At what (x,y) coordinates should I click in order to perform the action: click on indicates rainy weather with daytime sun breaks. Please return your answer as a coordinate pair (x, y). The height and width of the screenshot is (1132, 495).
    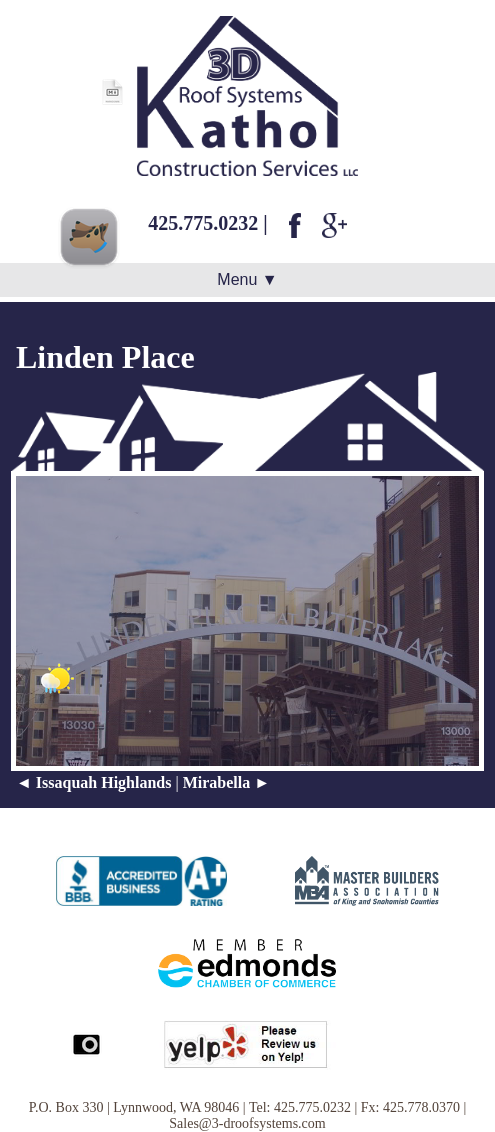
    Looking at the image, I should click on (57, 678).